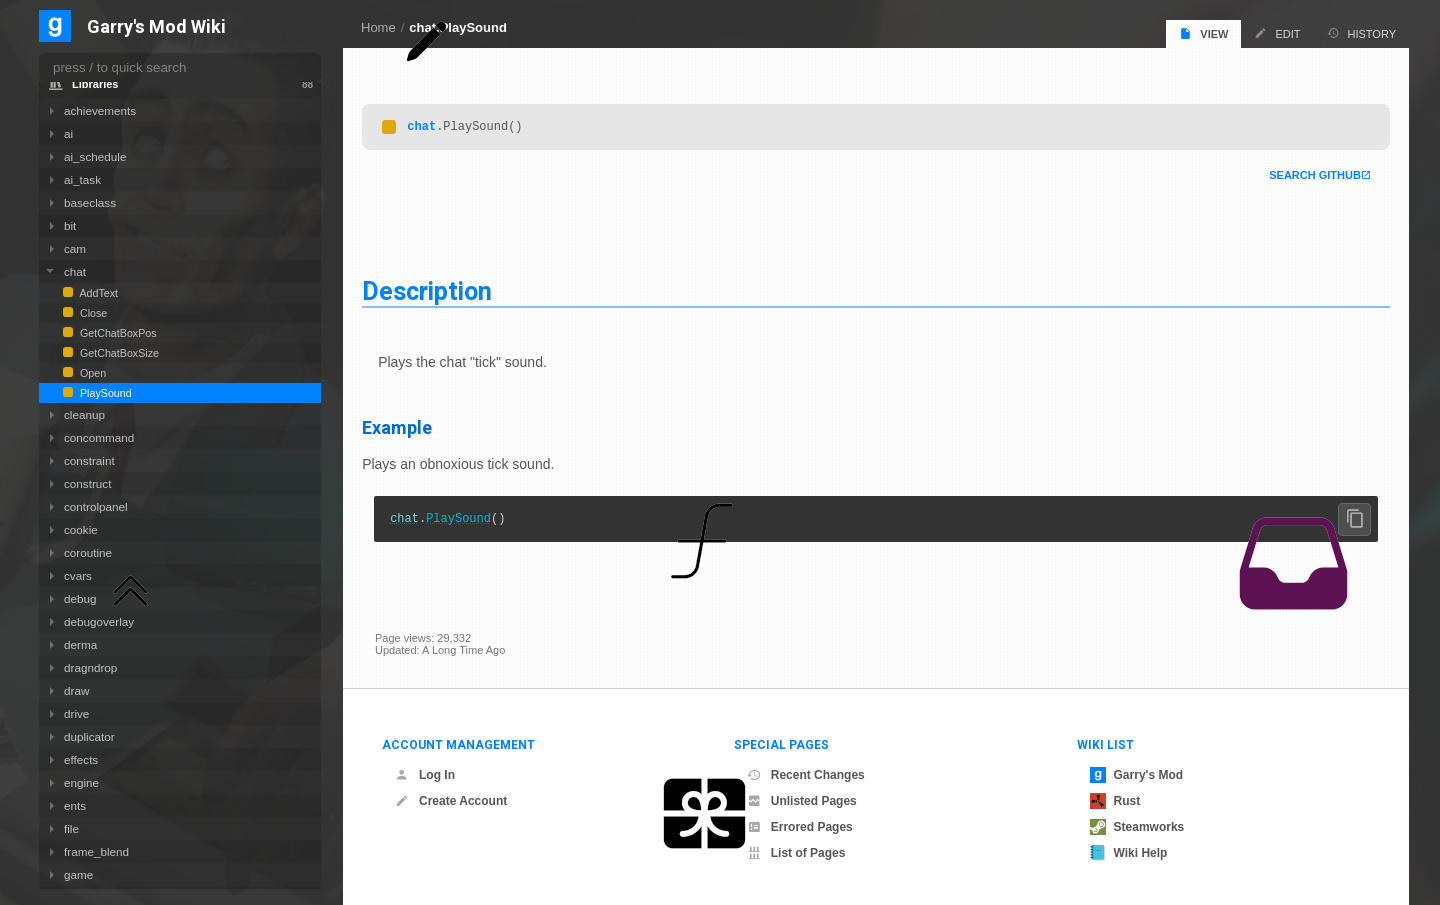 This screenshot has width=1440, height=905. What do you see at coordinates (704, 813) in the screenshot?
I see `view or redeem a gift` at bounding box center [704, 813].